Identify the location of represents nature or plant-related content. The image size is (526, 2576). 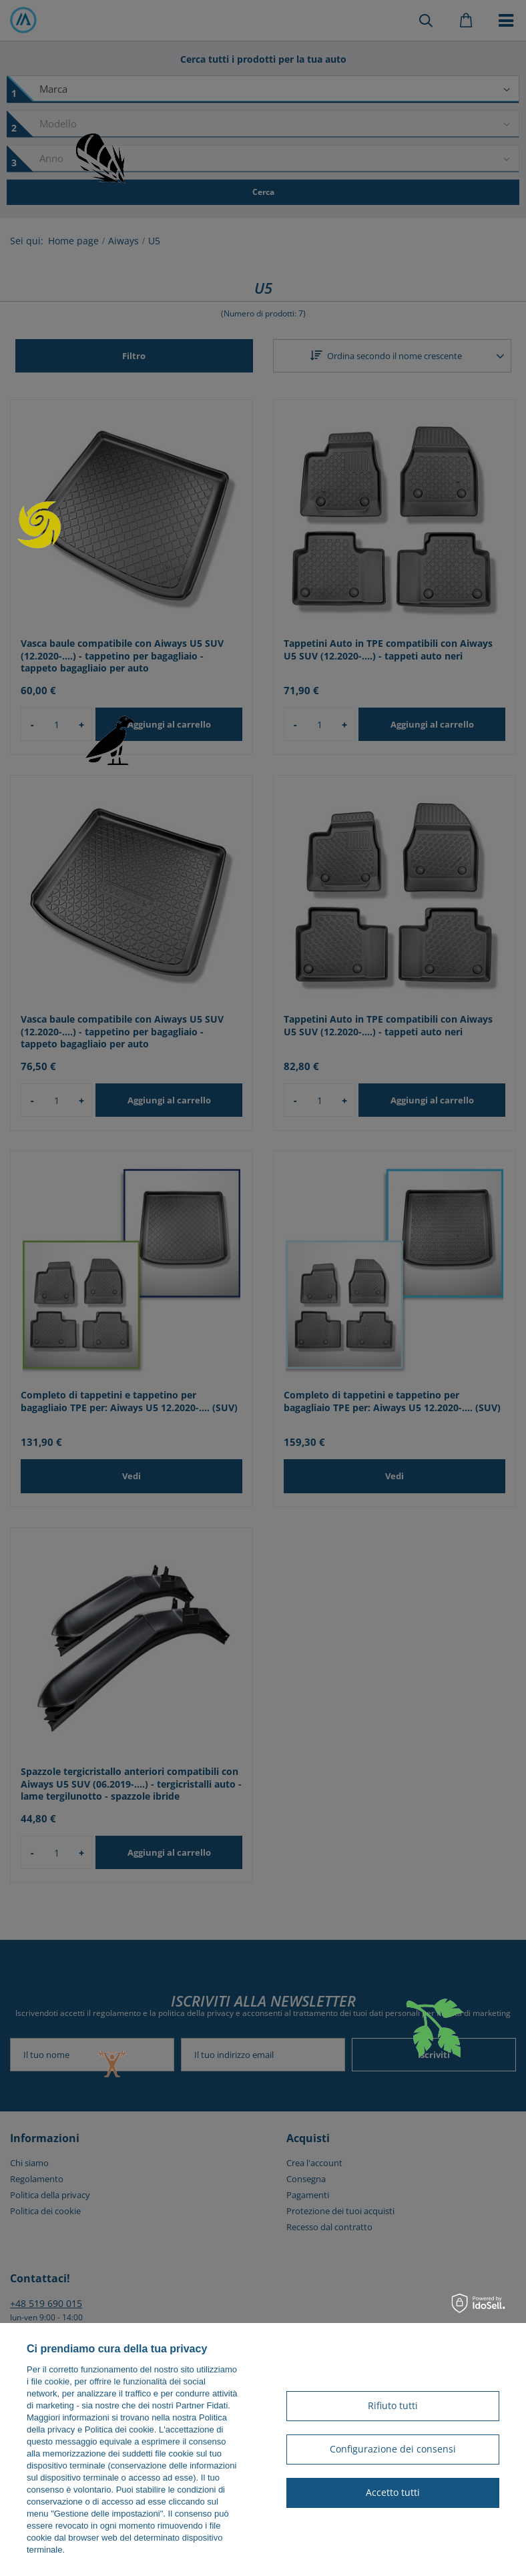
(435, 2028).